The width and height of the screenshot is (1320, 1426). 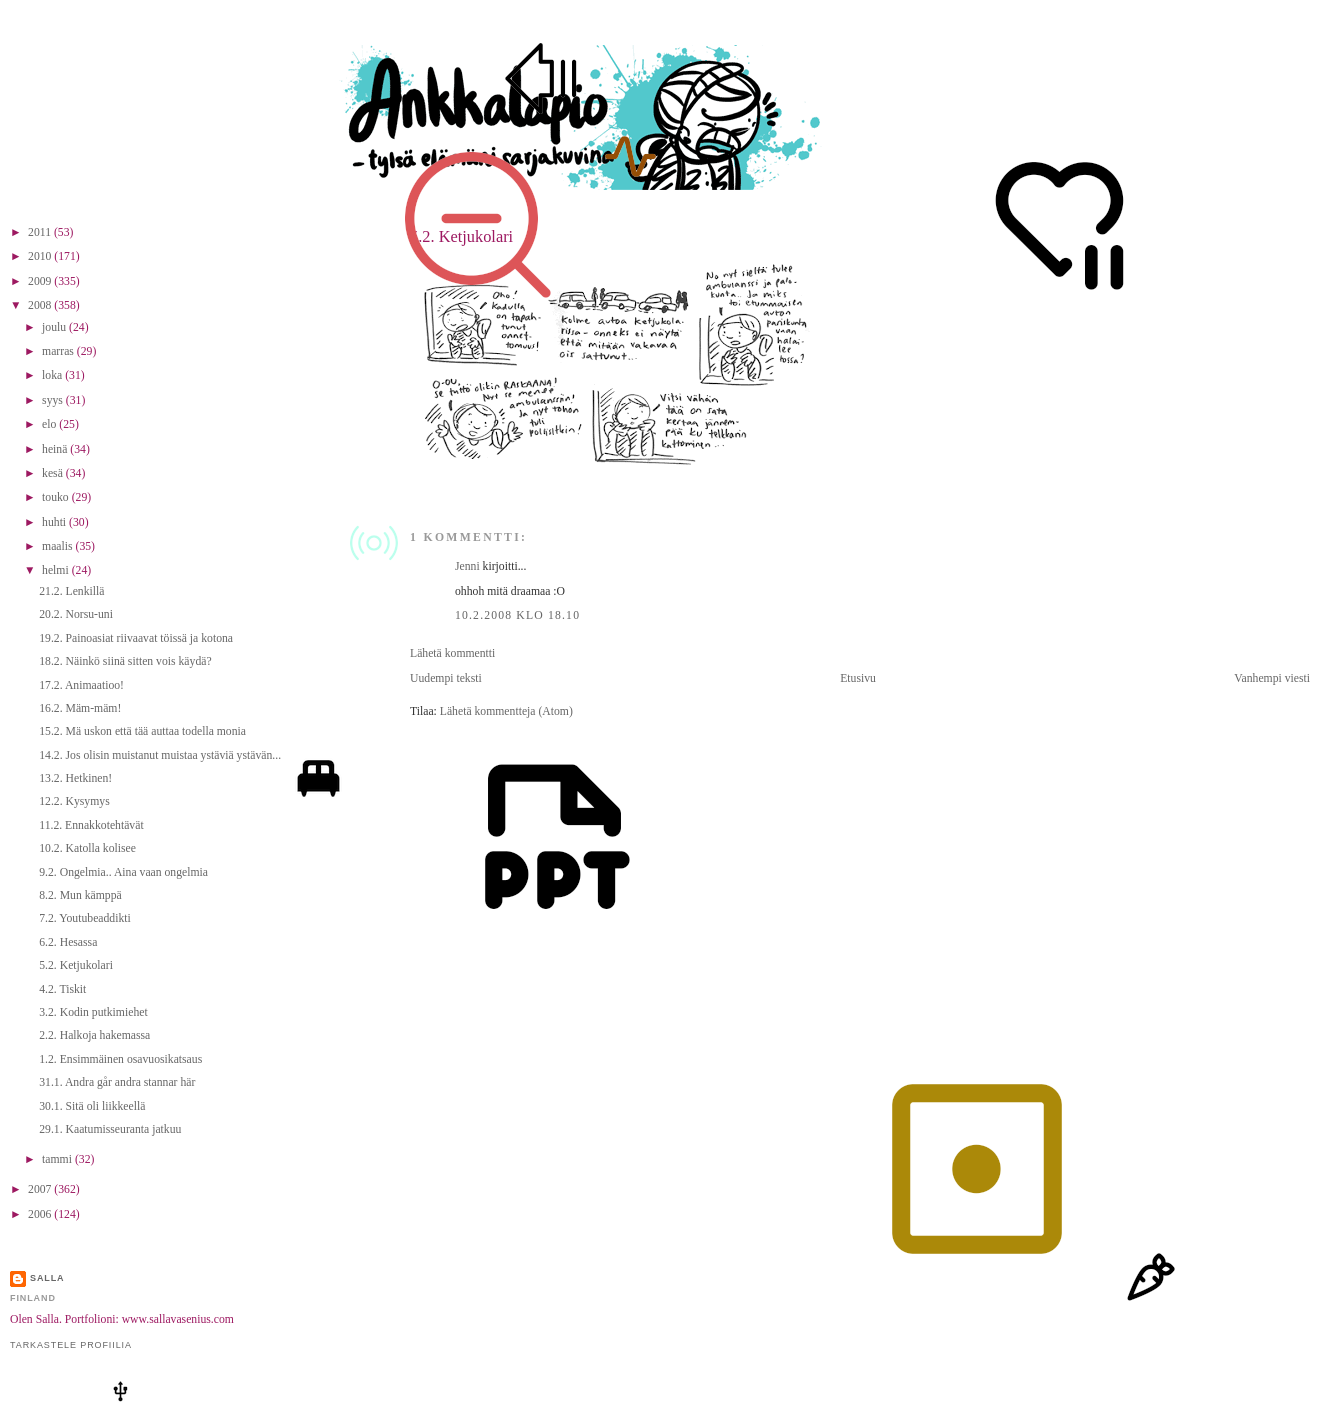 I want to click on zoom out to see more content, so click(x=481, y=228).